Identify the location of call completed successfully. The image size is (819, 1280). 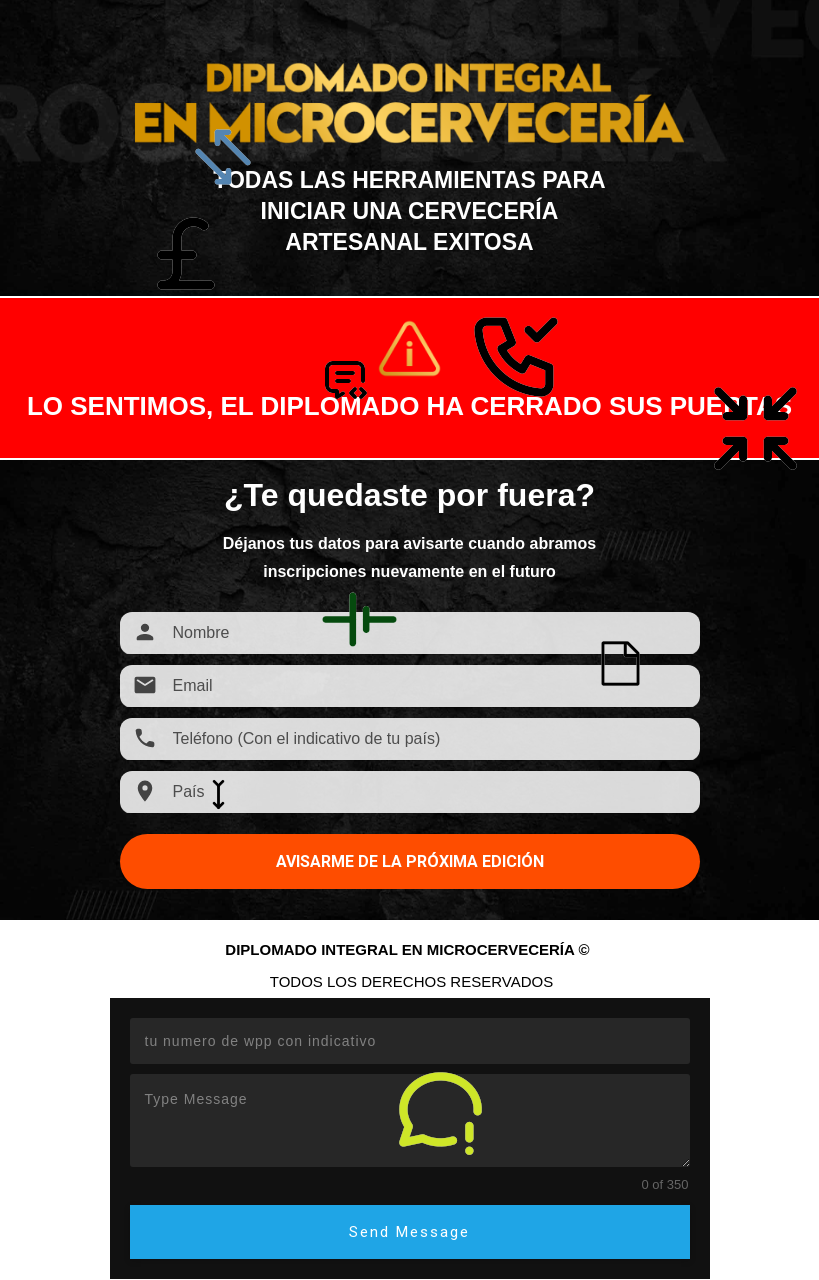
(516, 355).